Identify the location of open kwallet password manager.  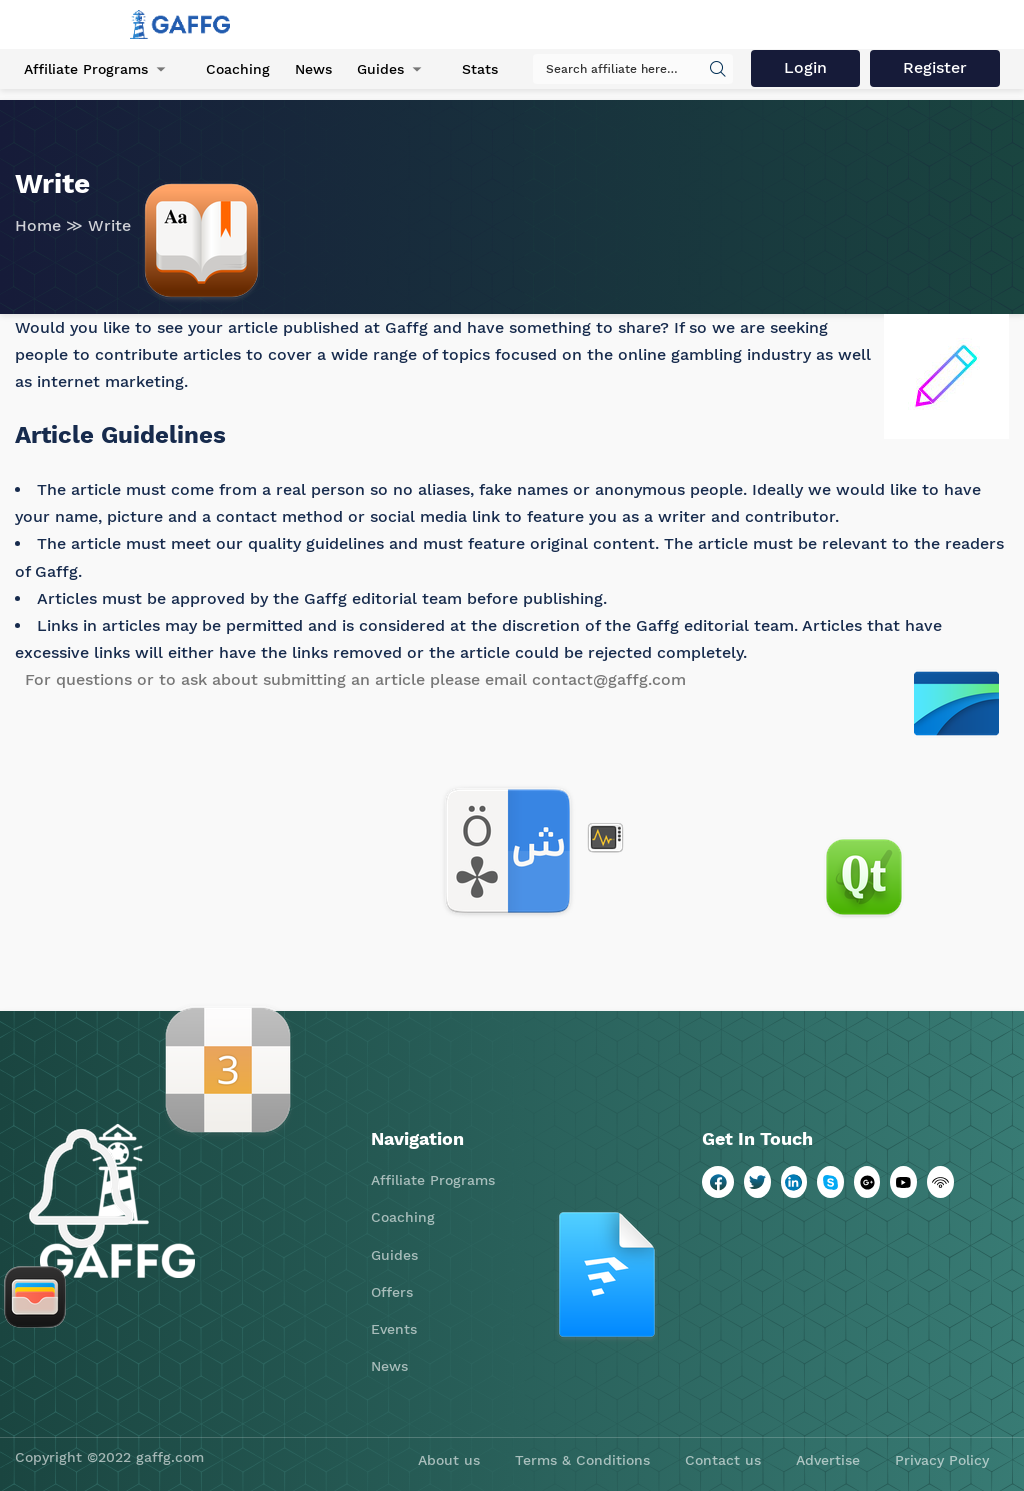
(35, 1297).